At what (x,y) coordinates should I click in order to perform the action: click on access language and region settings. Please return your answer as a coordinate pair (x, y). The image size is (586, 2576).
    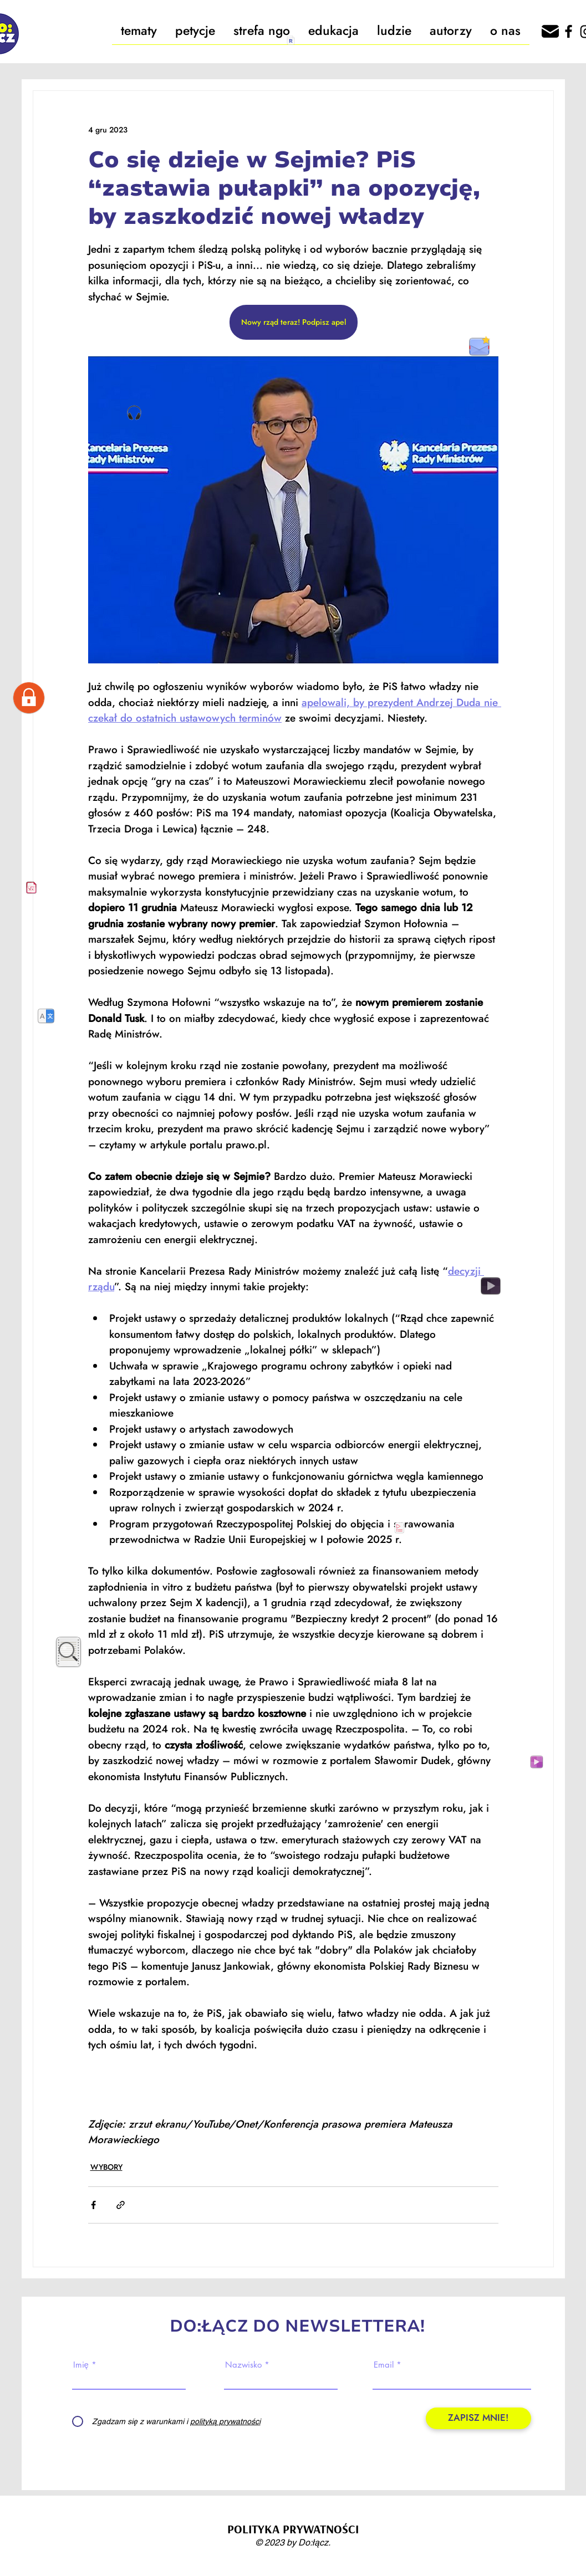
    Looking at the image, I should click on (46, 1016).